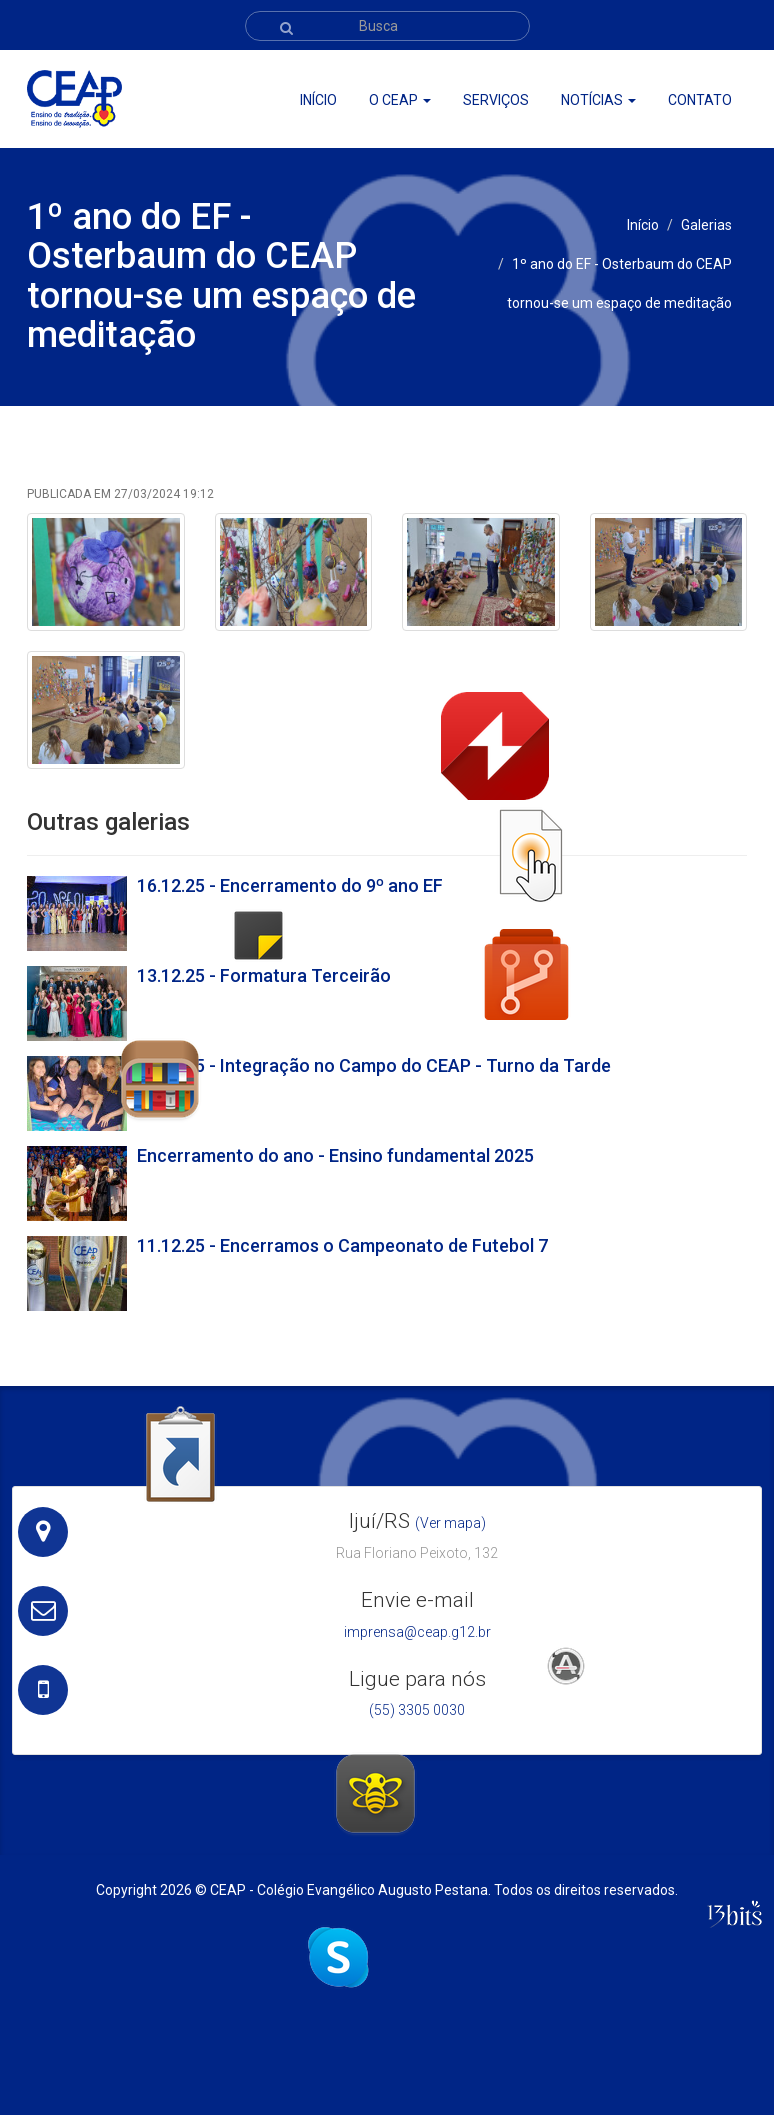  What do you see at coordinates (258, 935) in the screenshot?
I see `open sticky notes app` at bounding box center [258, 935].